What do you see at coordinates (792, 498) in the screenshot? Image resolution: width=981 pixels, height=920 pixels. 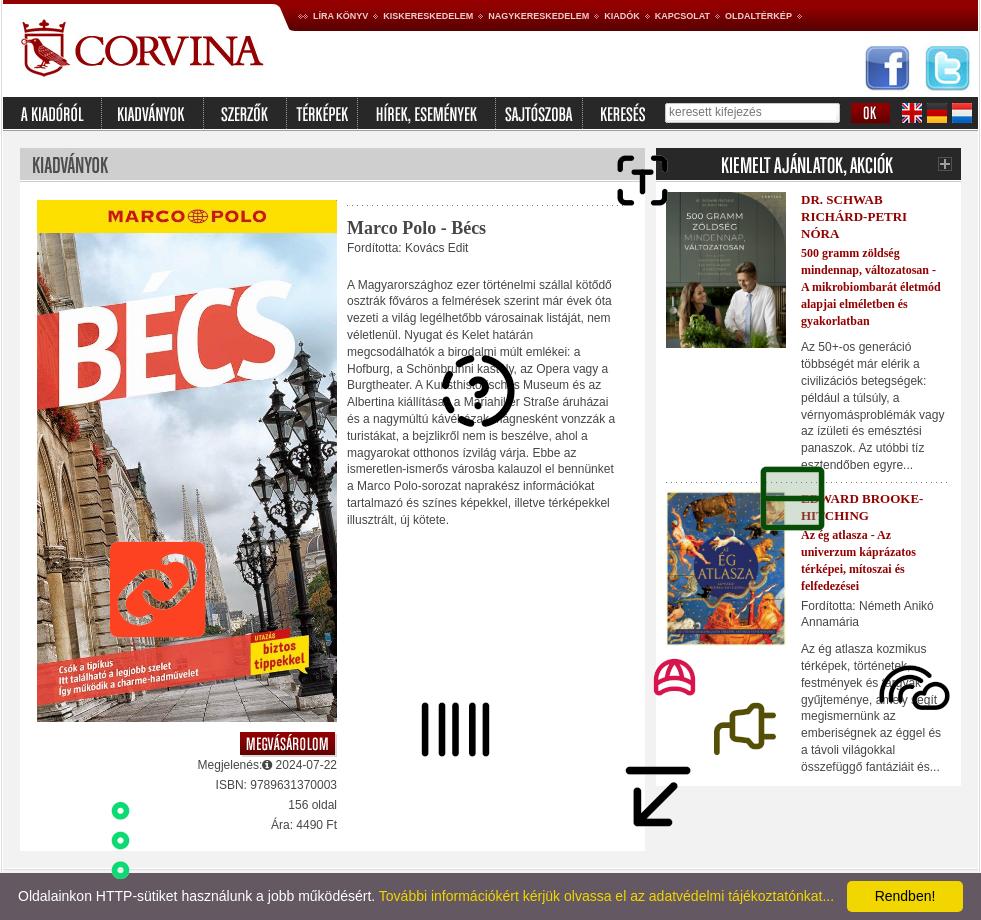 I see `split view into top and bottom panels` at bounding box center [792, 498].